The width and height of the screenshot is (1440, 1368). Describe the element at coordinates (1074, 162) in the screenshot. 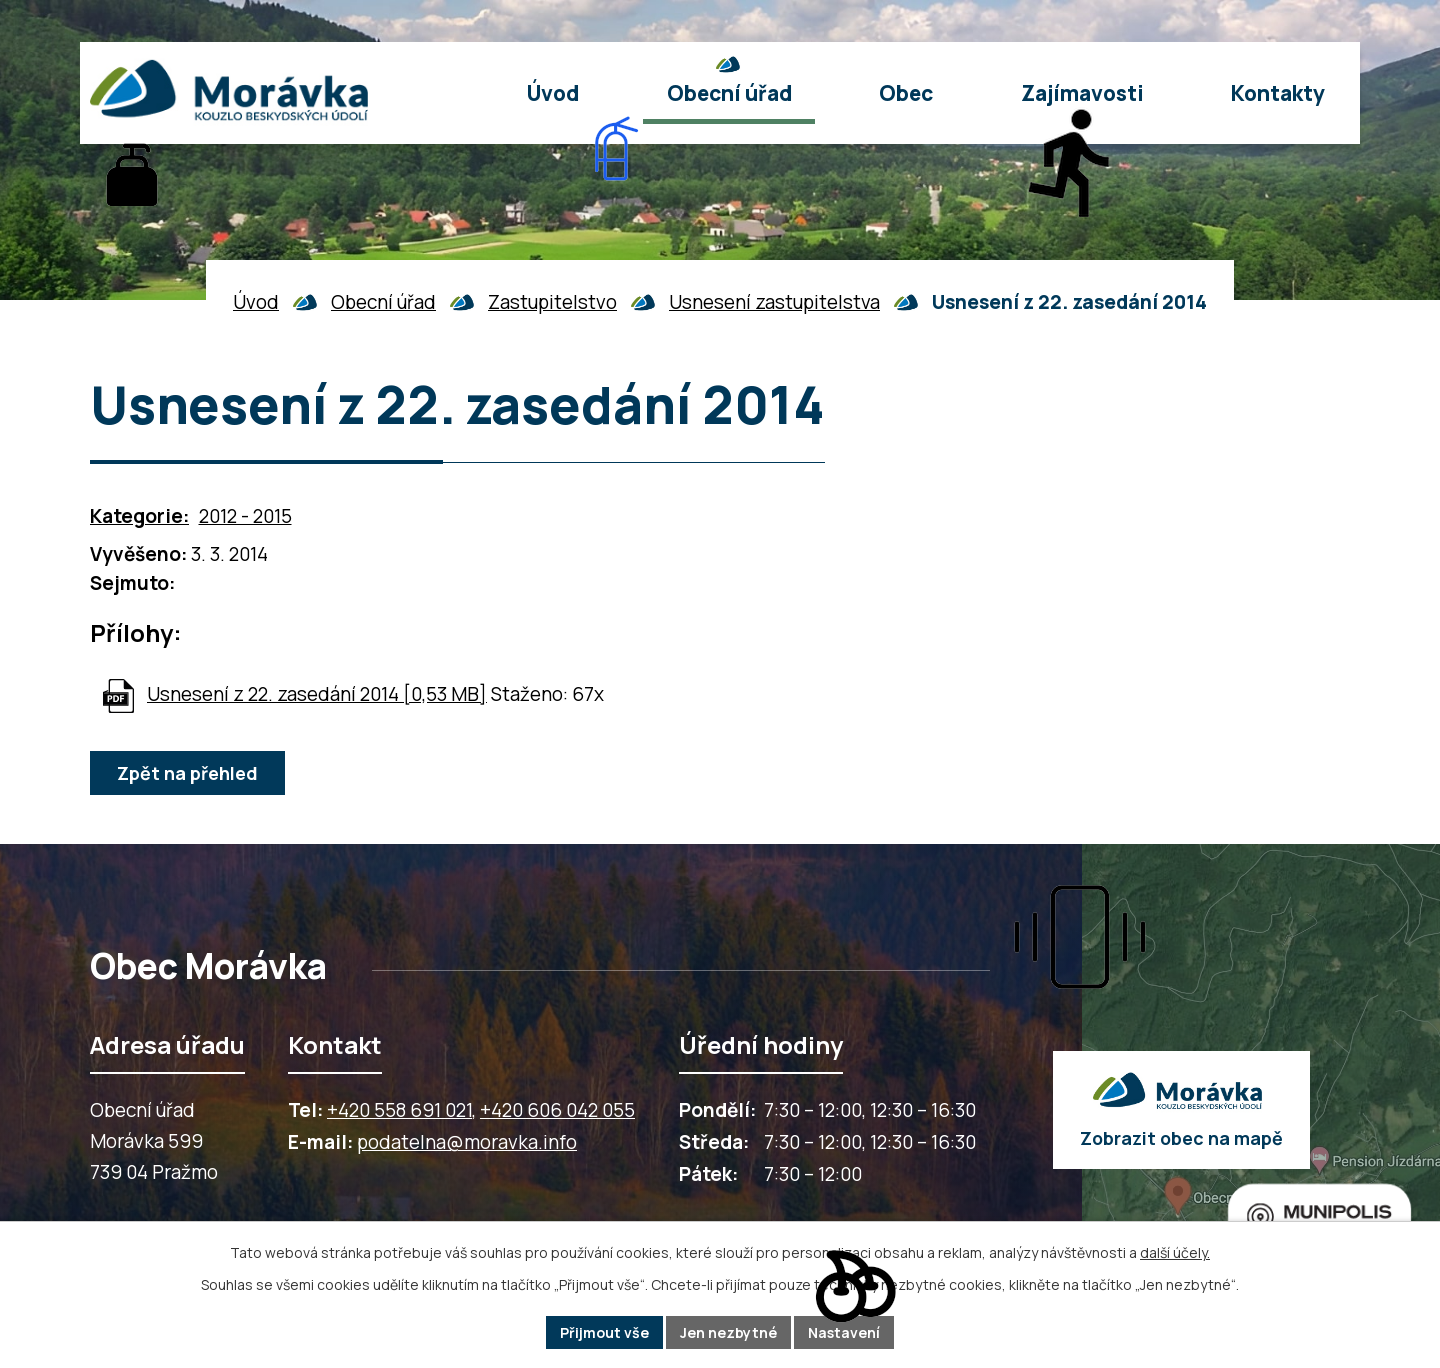

I see `get walking or running directions` at that location.